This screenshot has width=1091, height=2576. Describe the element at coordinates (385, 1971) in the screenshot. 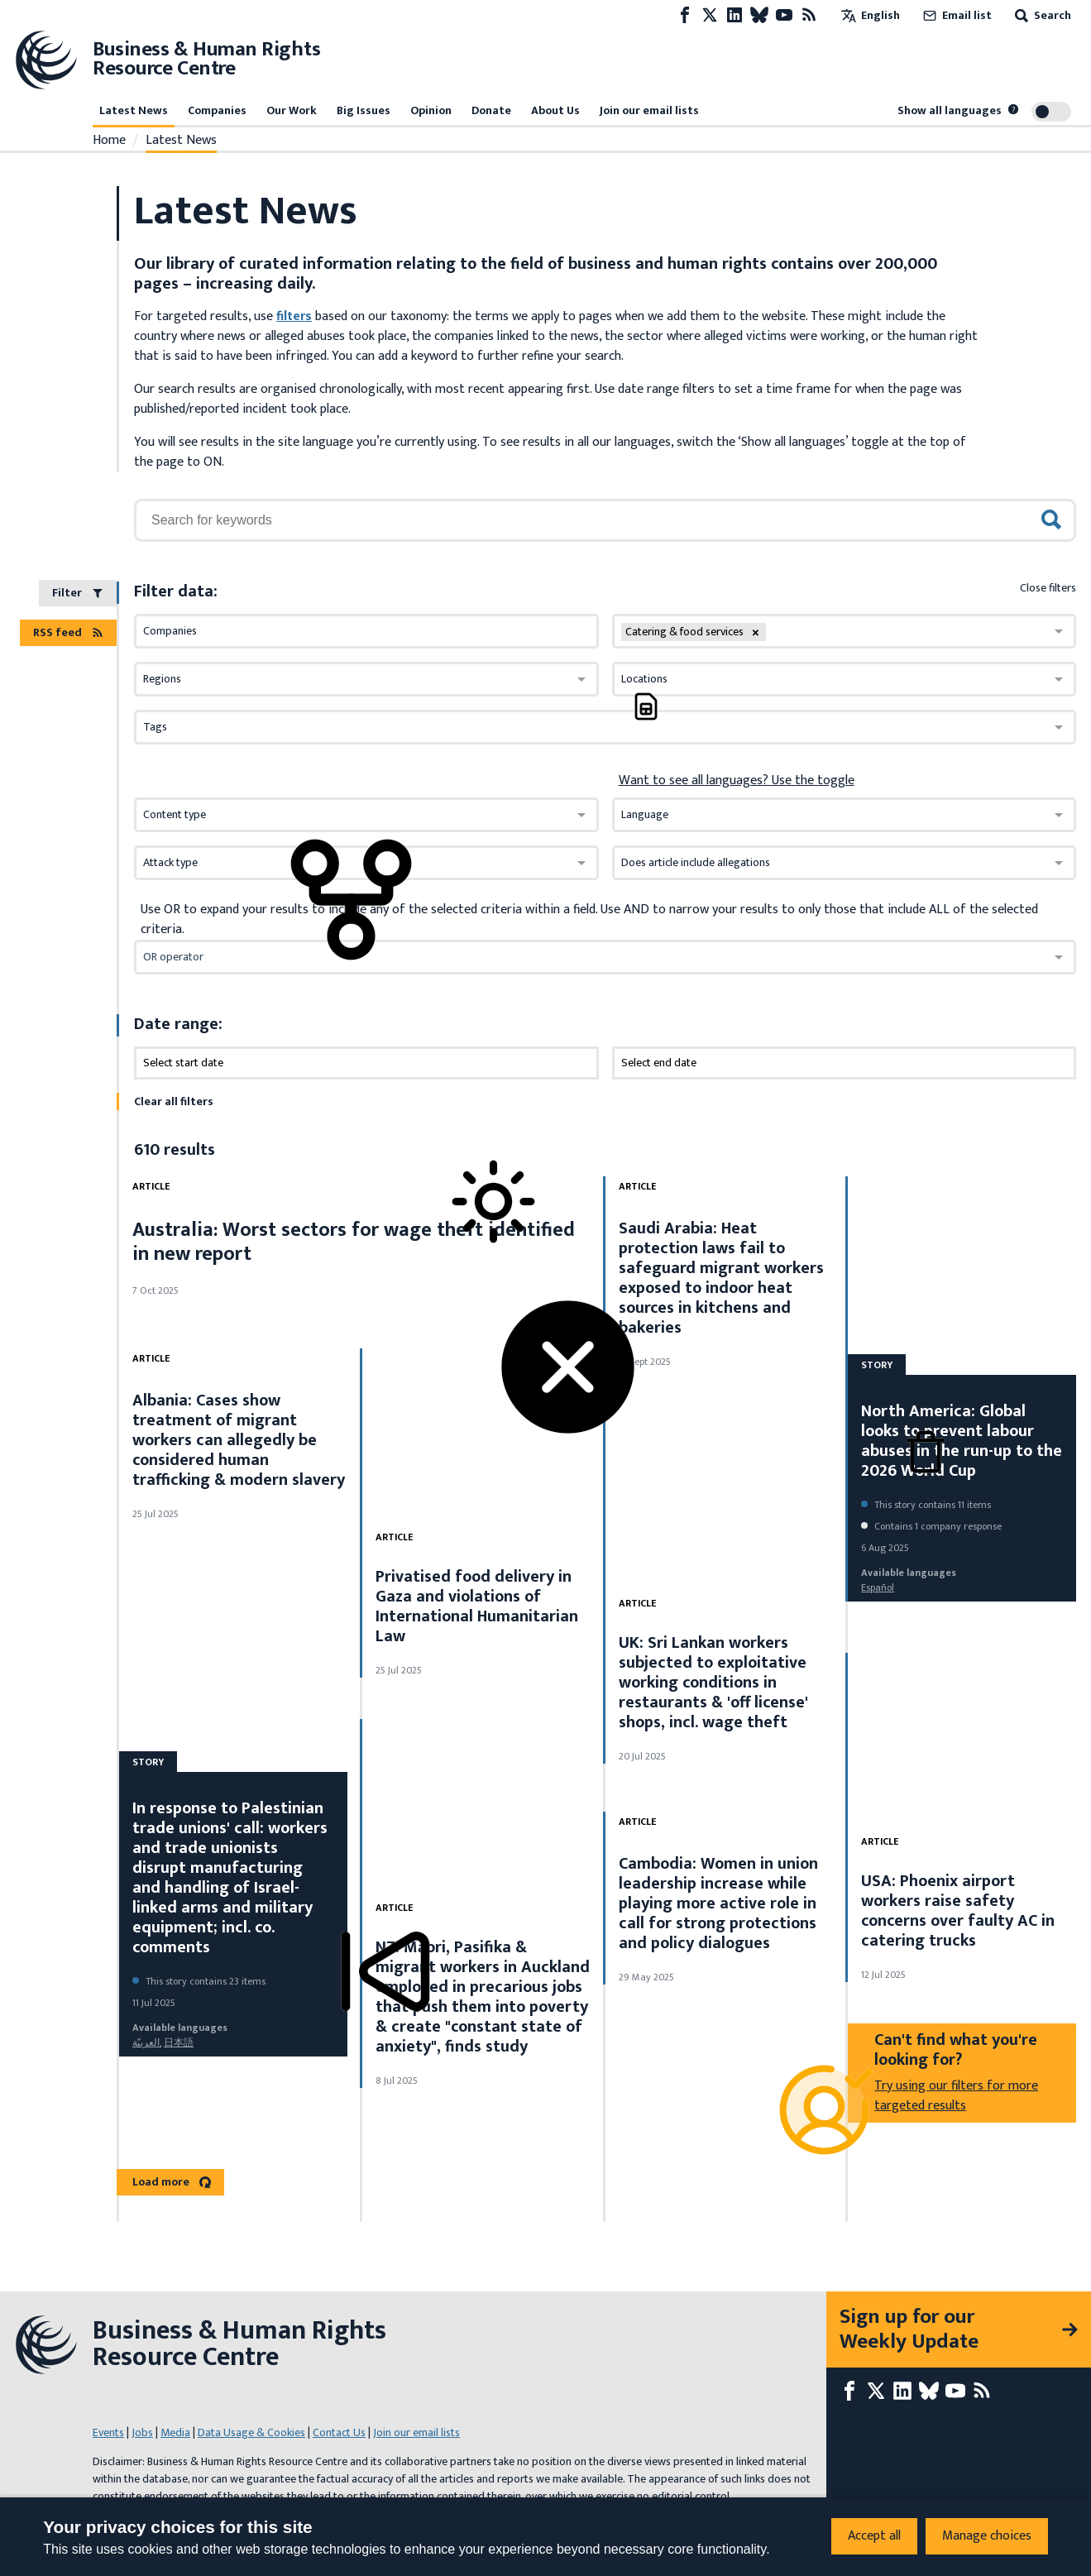

I see `skip to previous track` at that location.